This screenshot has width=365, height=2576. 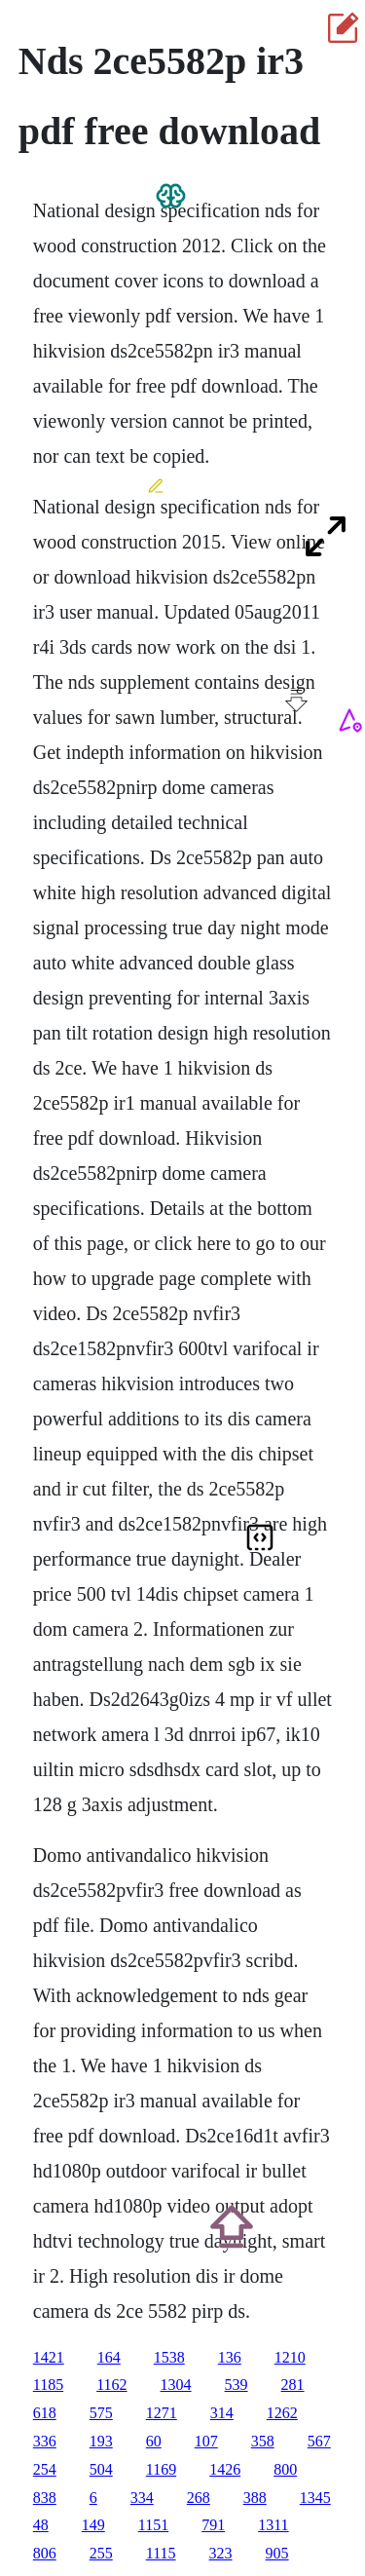 I want to click on navigate to a pinned location, so click(x=349, y=720).